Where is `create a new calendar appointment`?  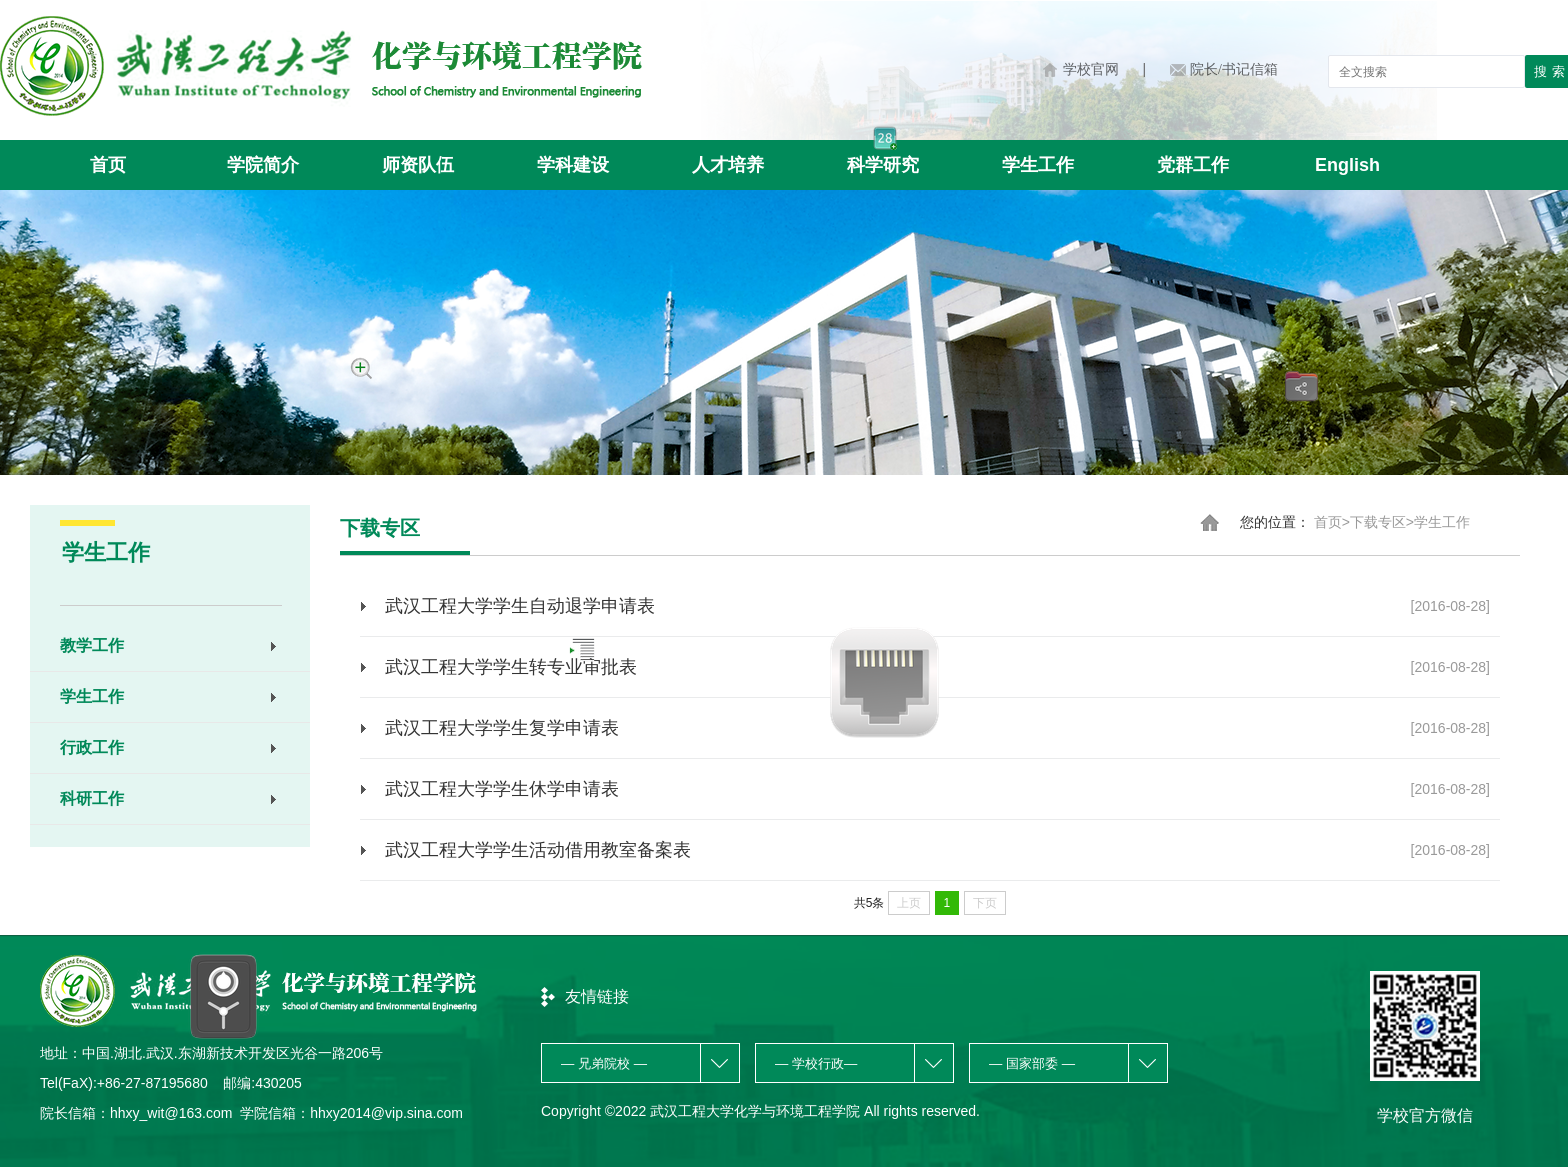 create a new calendar appointment is located at coordinates (885, 138).